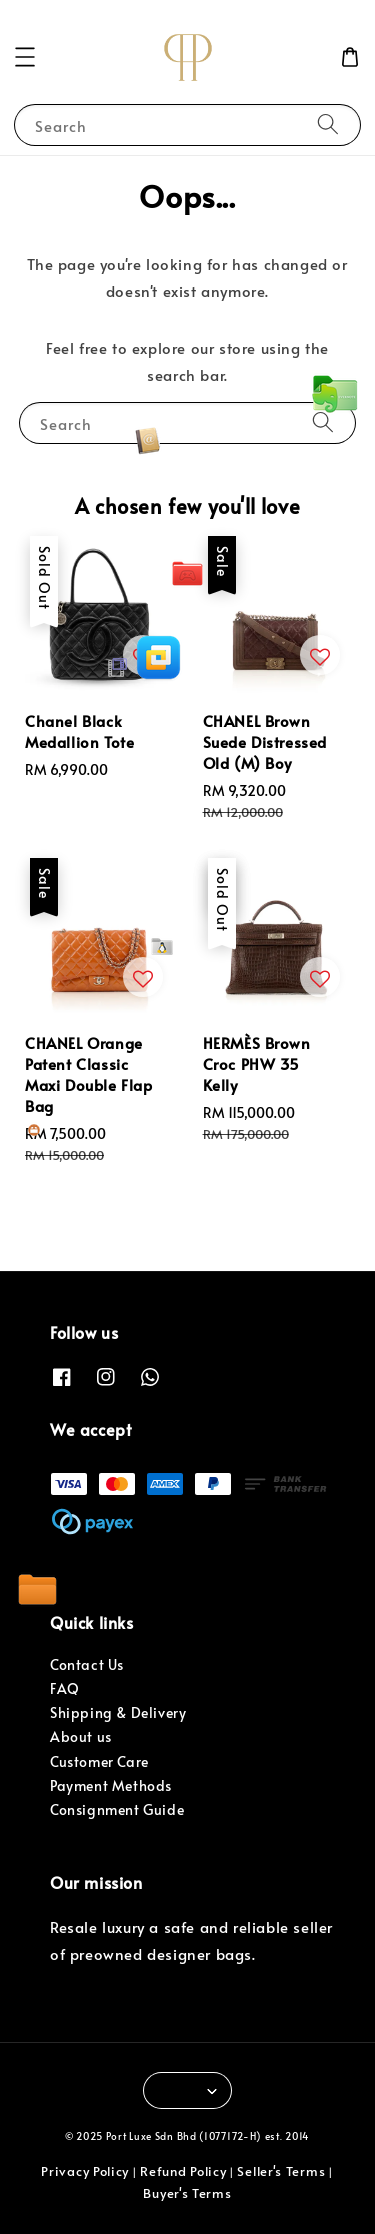  I want to click on open vmware workstation, so click(158, 657).